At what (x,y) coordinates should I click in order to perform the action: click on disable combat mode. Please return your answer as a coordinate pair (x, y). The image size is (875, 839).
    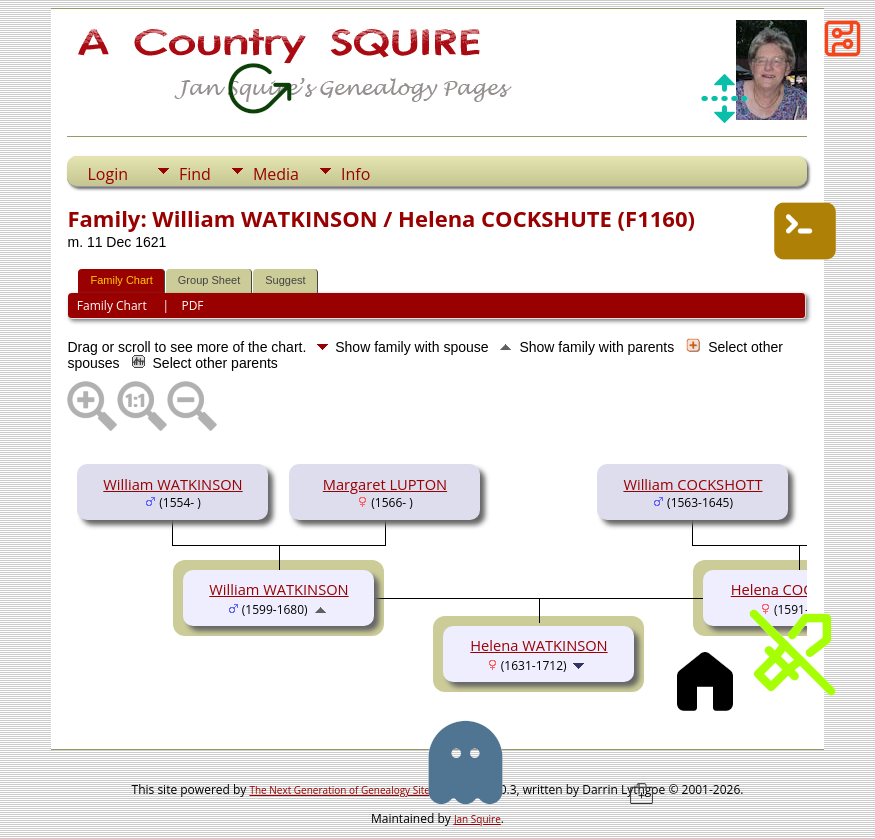
    Looking at the image, I should click on (792, 652).